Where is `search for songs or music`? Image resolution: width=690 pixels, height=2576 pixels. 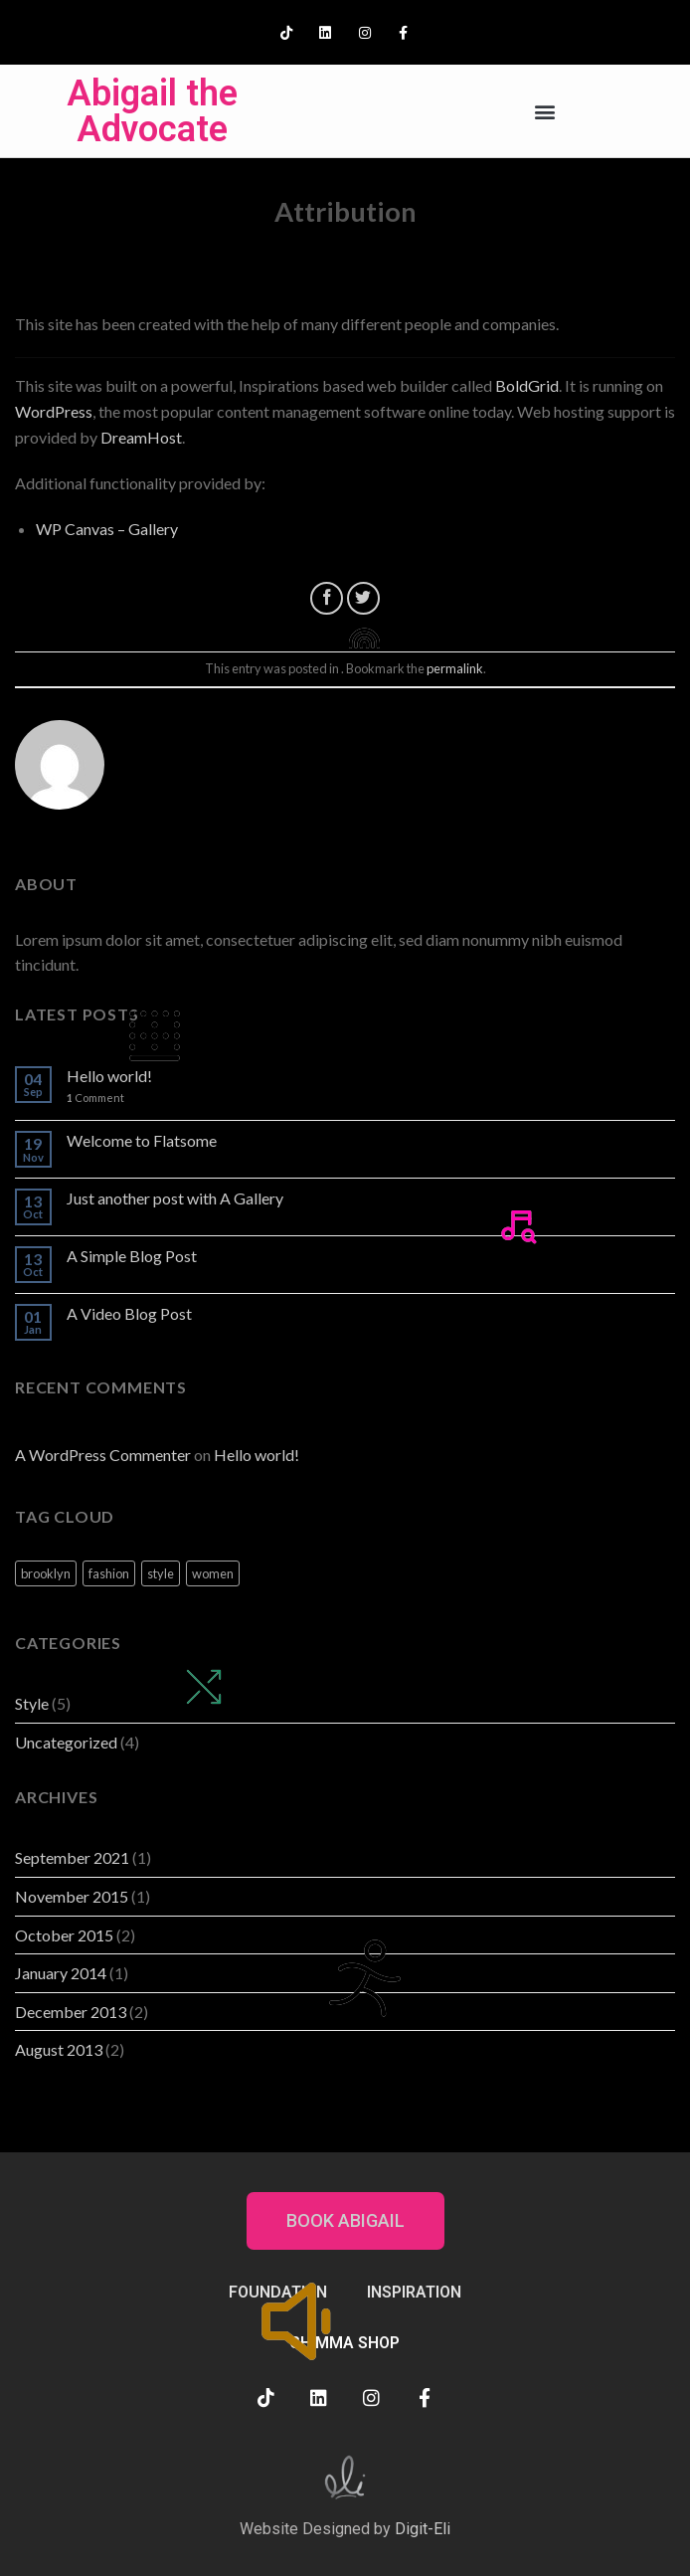 search for songs or music is located at coordinates (518, 1225).